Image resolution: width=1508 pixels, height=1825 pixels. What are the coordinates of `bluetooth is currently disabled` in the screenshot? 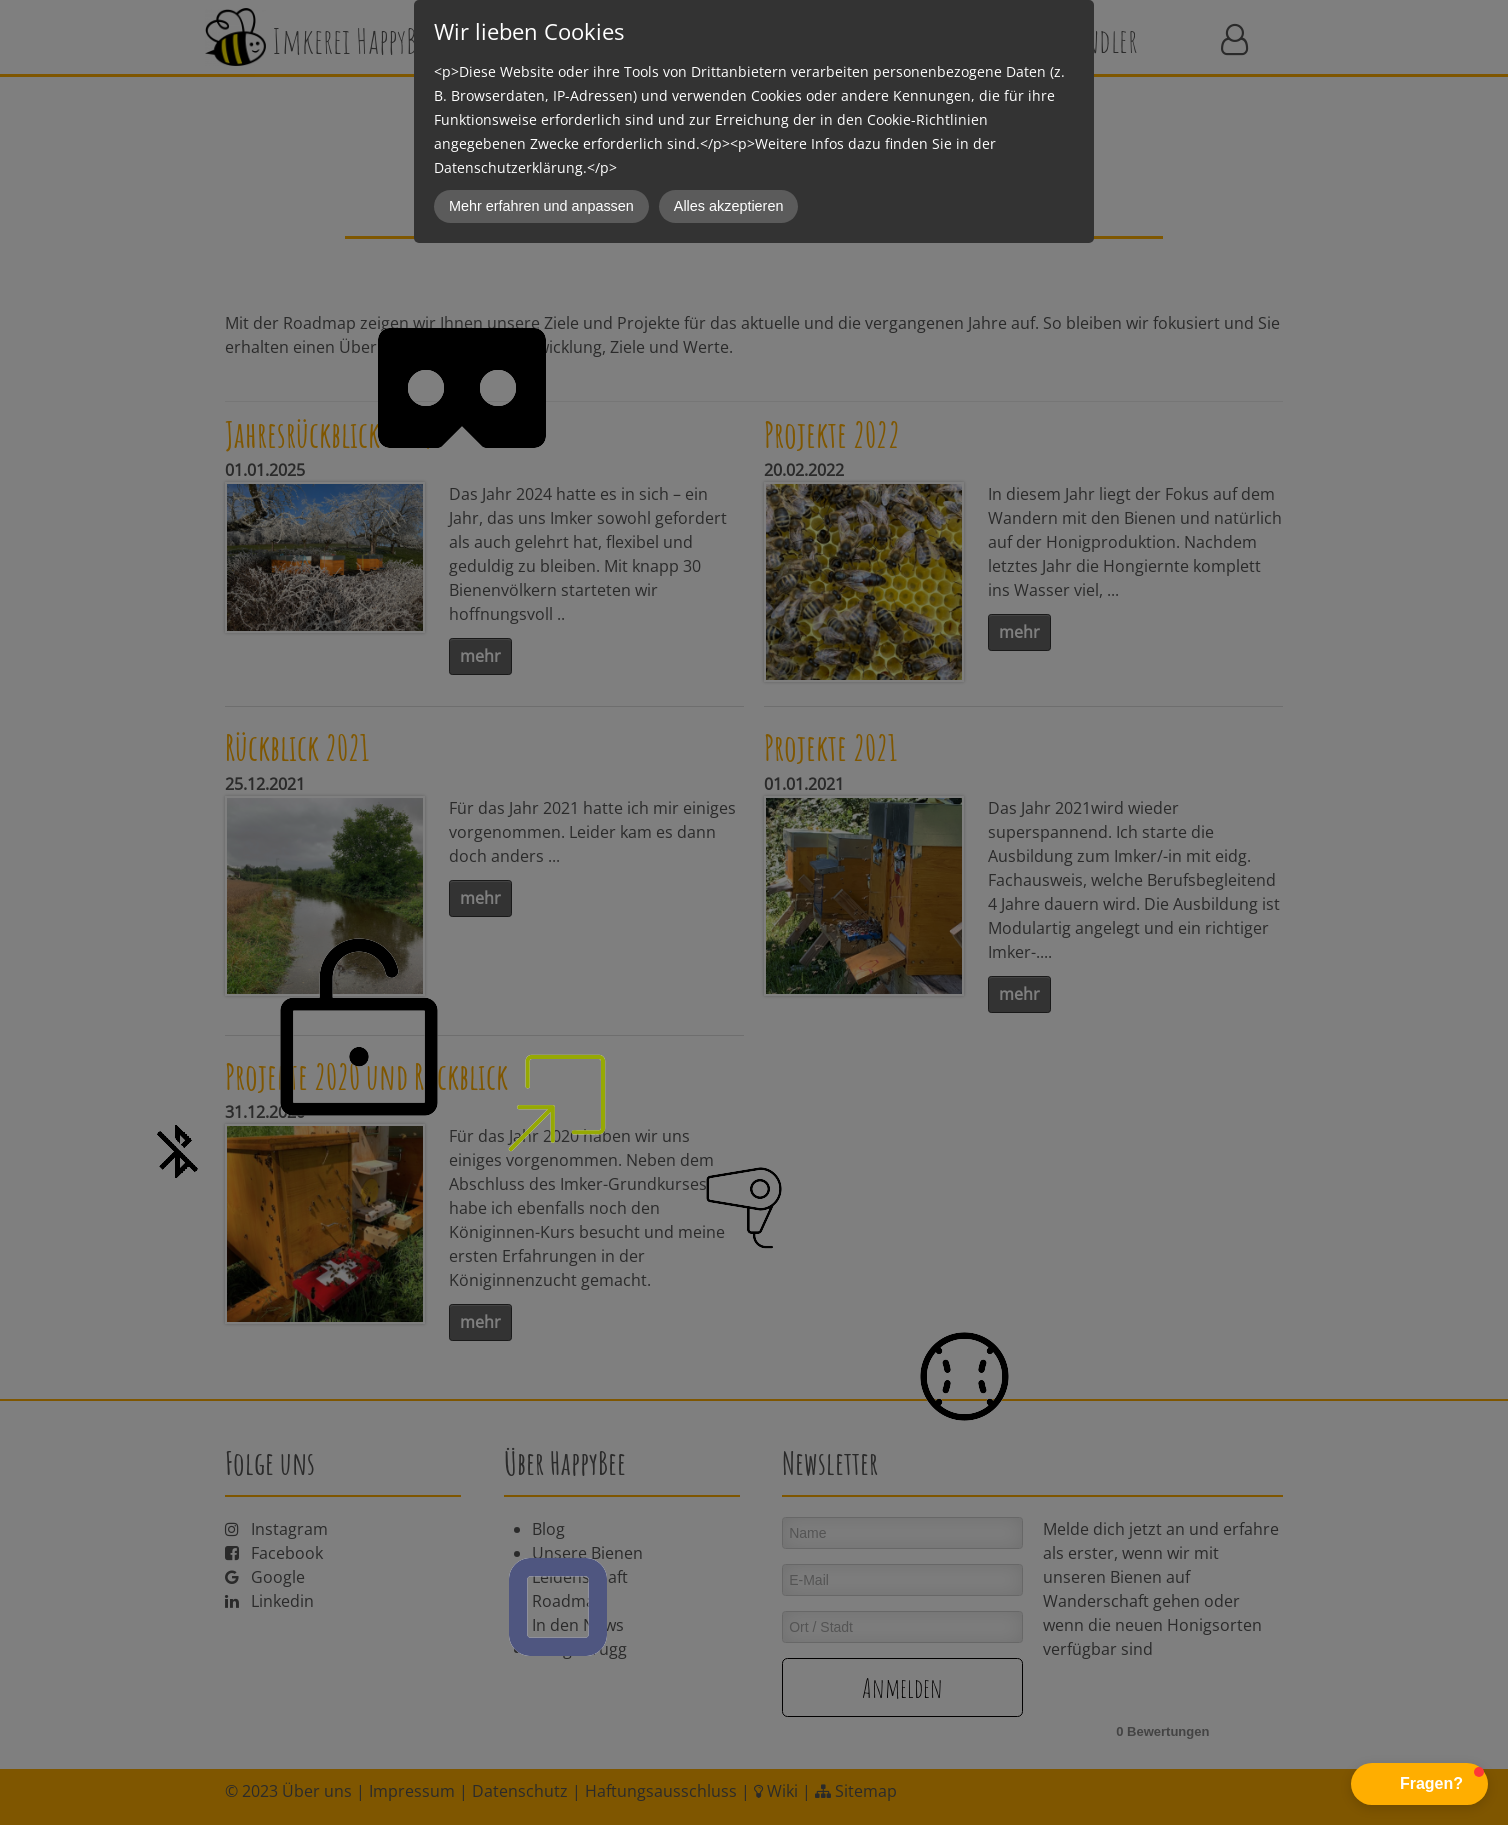 It's located at (177, 1151).